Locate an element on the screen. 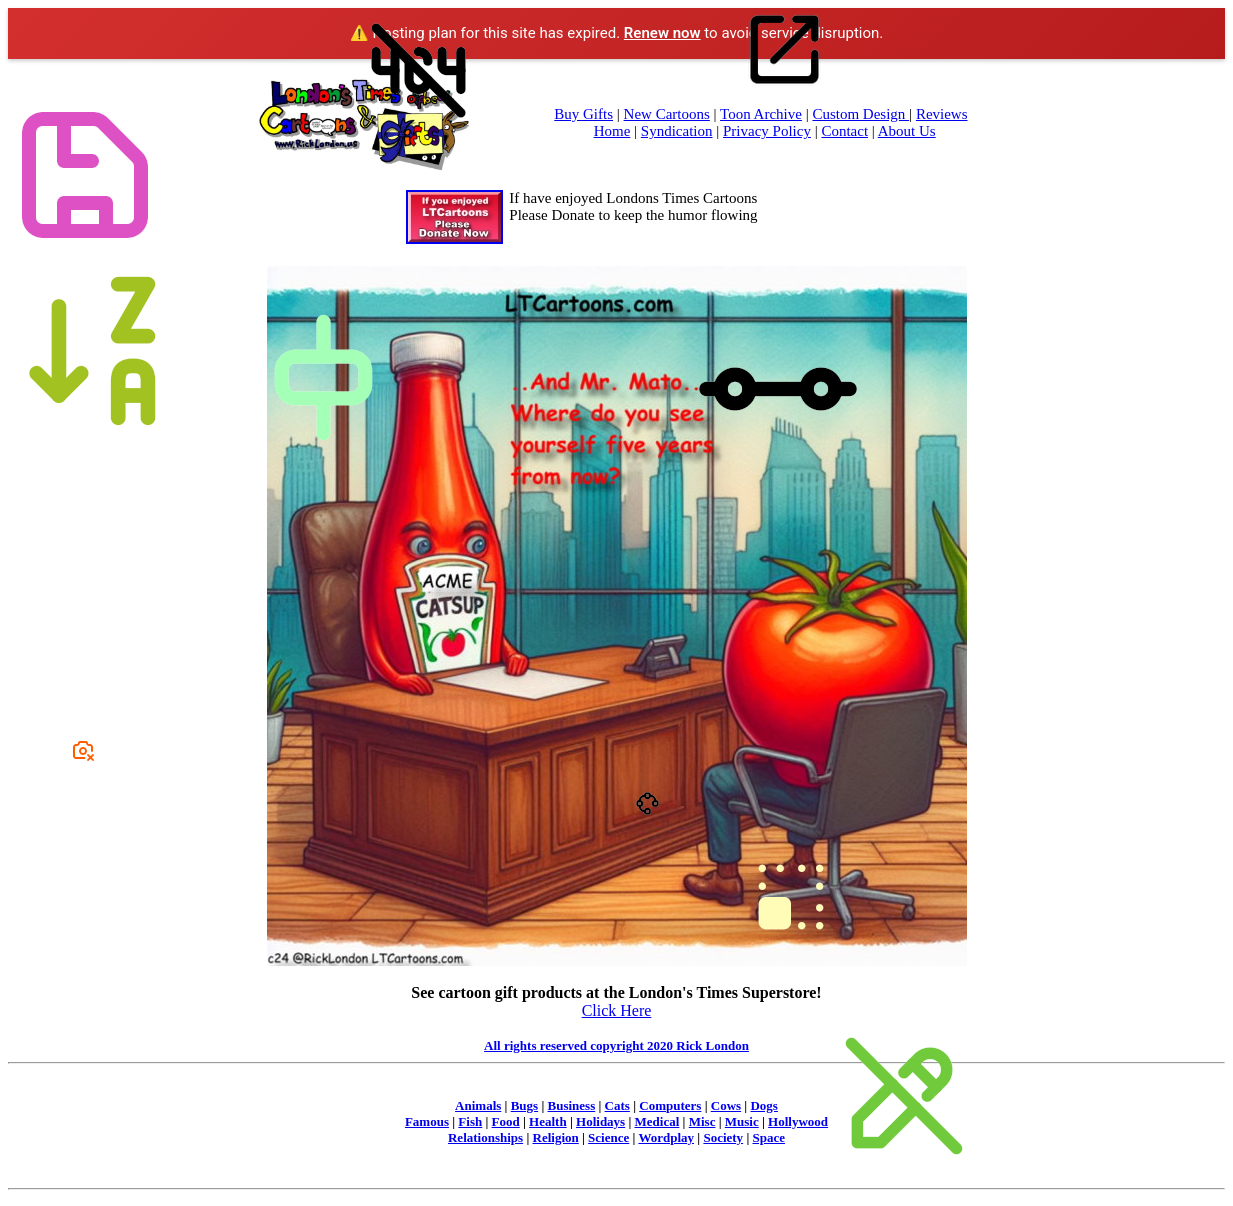 The image size is (1233, 1206). disable camera access is located at coordinates (83, 750).